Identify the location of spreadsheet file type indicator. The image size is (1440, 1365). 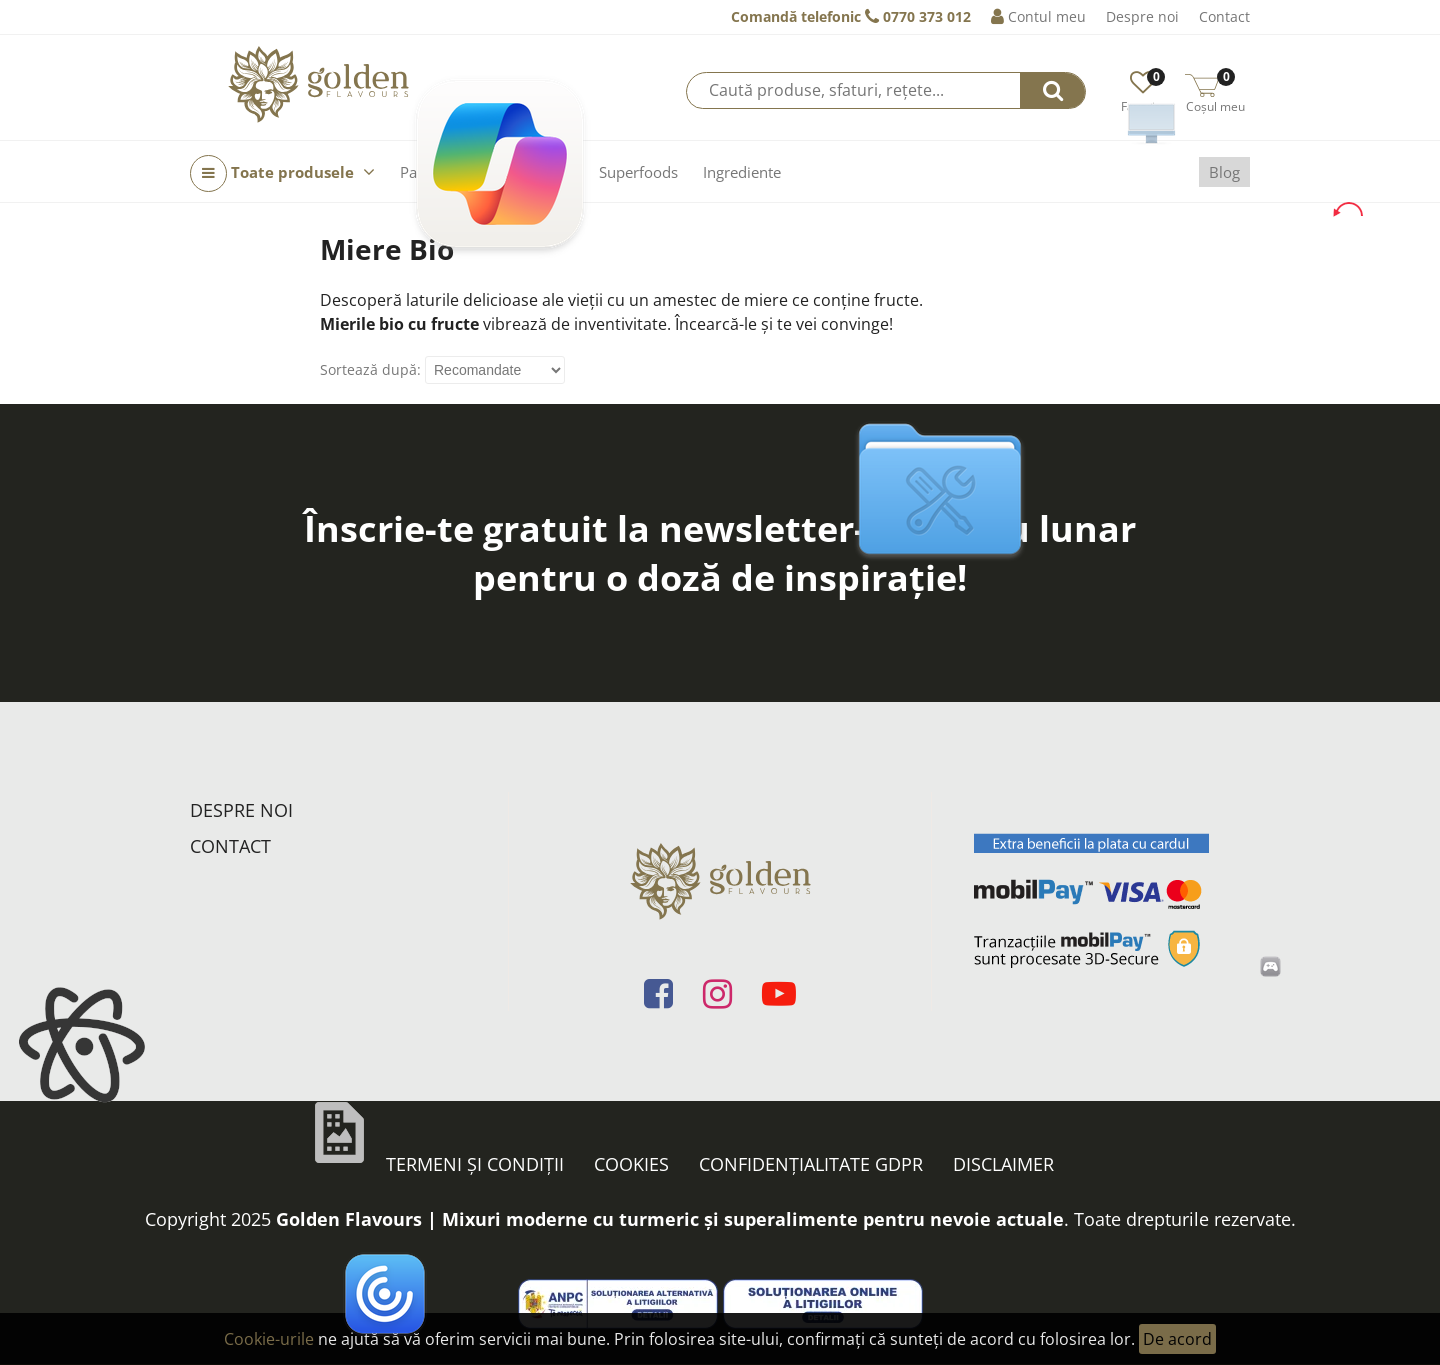
(339, 1130).